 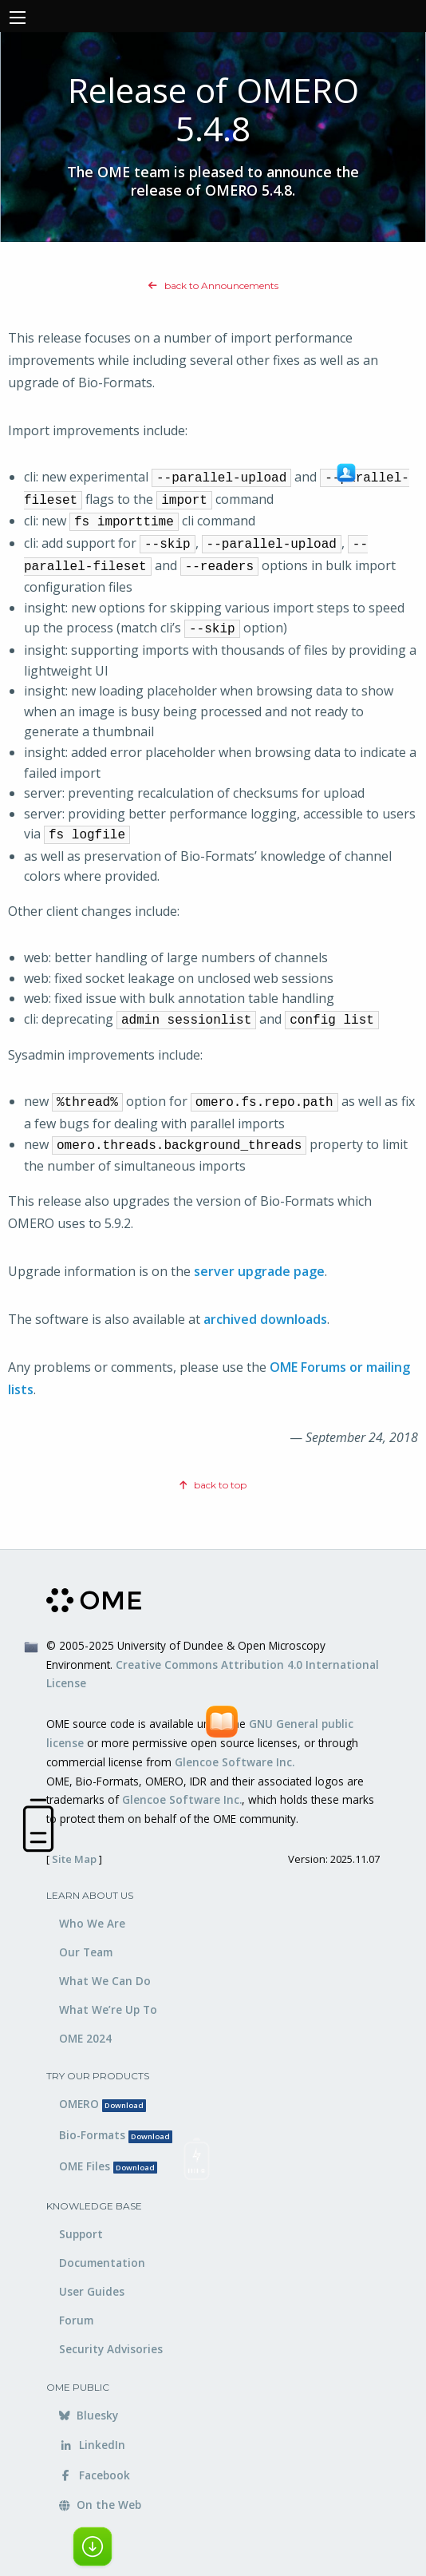 I want to click on open the Books app, so click(x=222, y=1722).